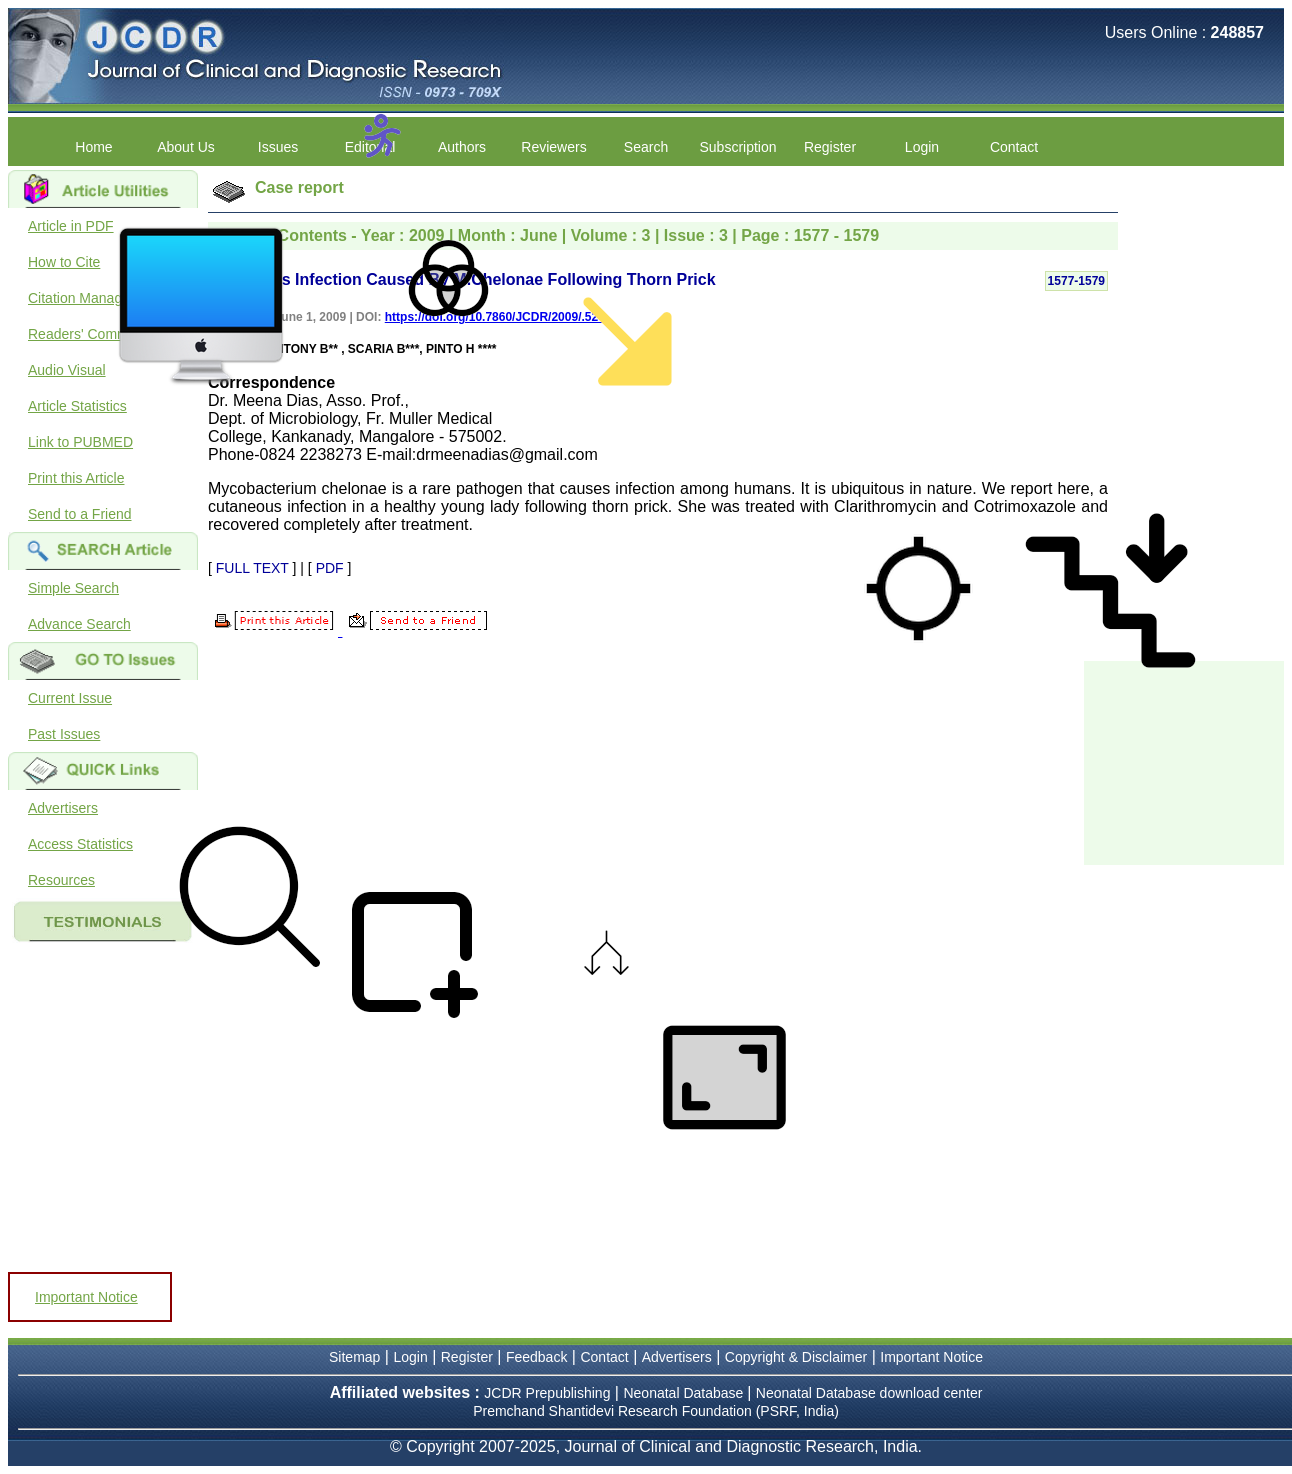 Image resolution: width=1292 pixels, height=1474 pixels. Describe the element at coordinates (381, 135) in the screenshot. I see `access throwing or toss-related sports activities` at that location.